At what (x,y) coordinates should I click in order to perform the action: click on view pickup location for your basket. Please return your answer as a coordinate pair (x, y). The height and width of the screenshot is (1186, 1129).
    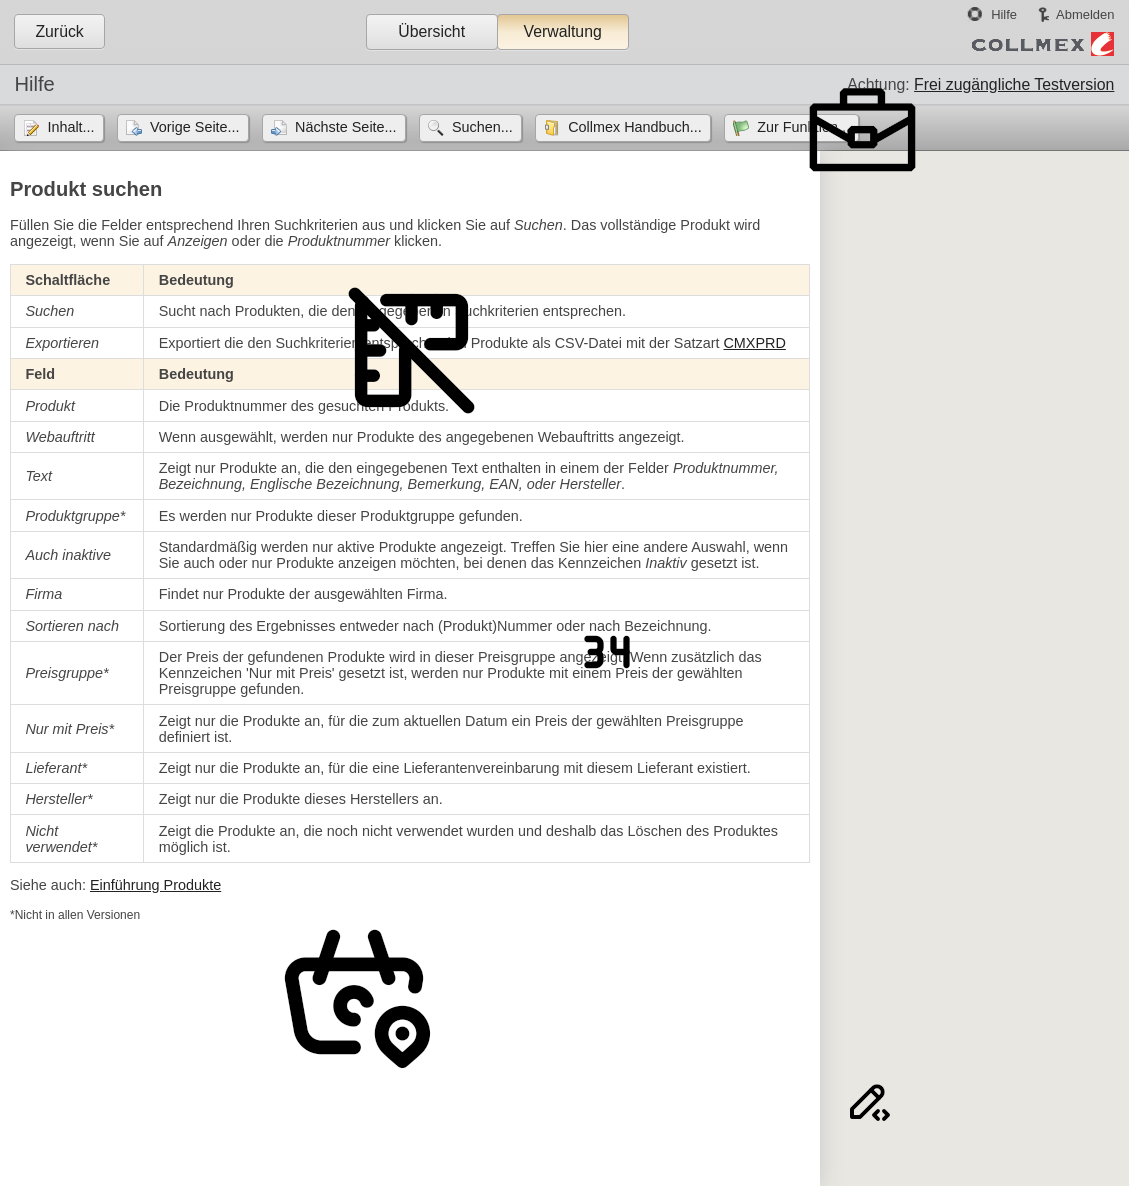
    Looking at the image, I should click on (354, 992).